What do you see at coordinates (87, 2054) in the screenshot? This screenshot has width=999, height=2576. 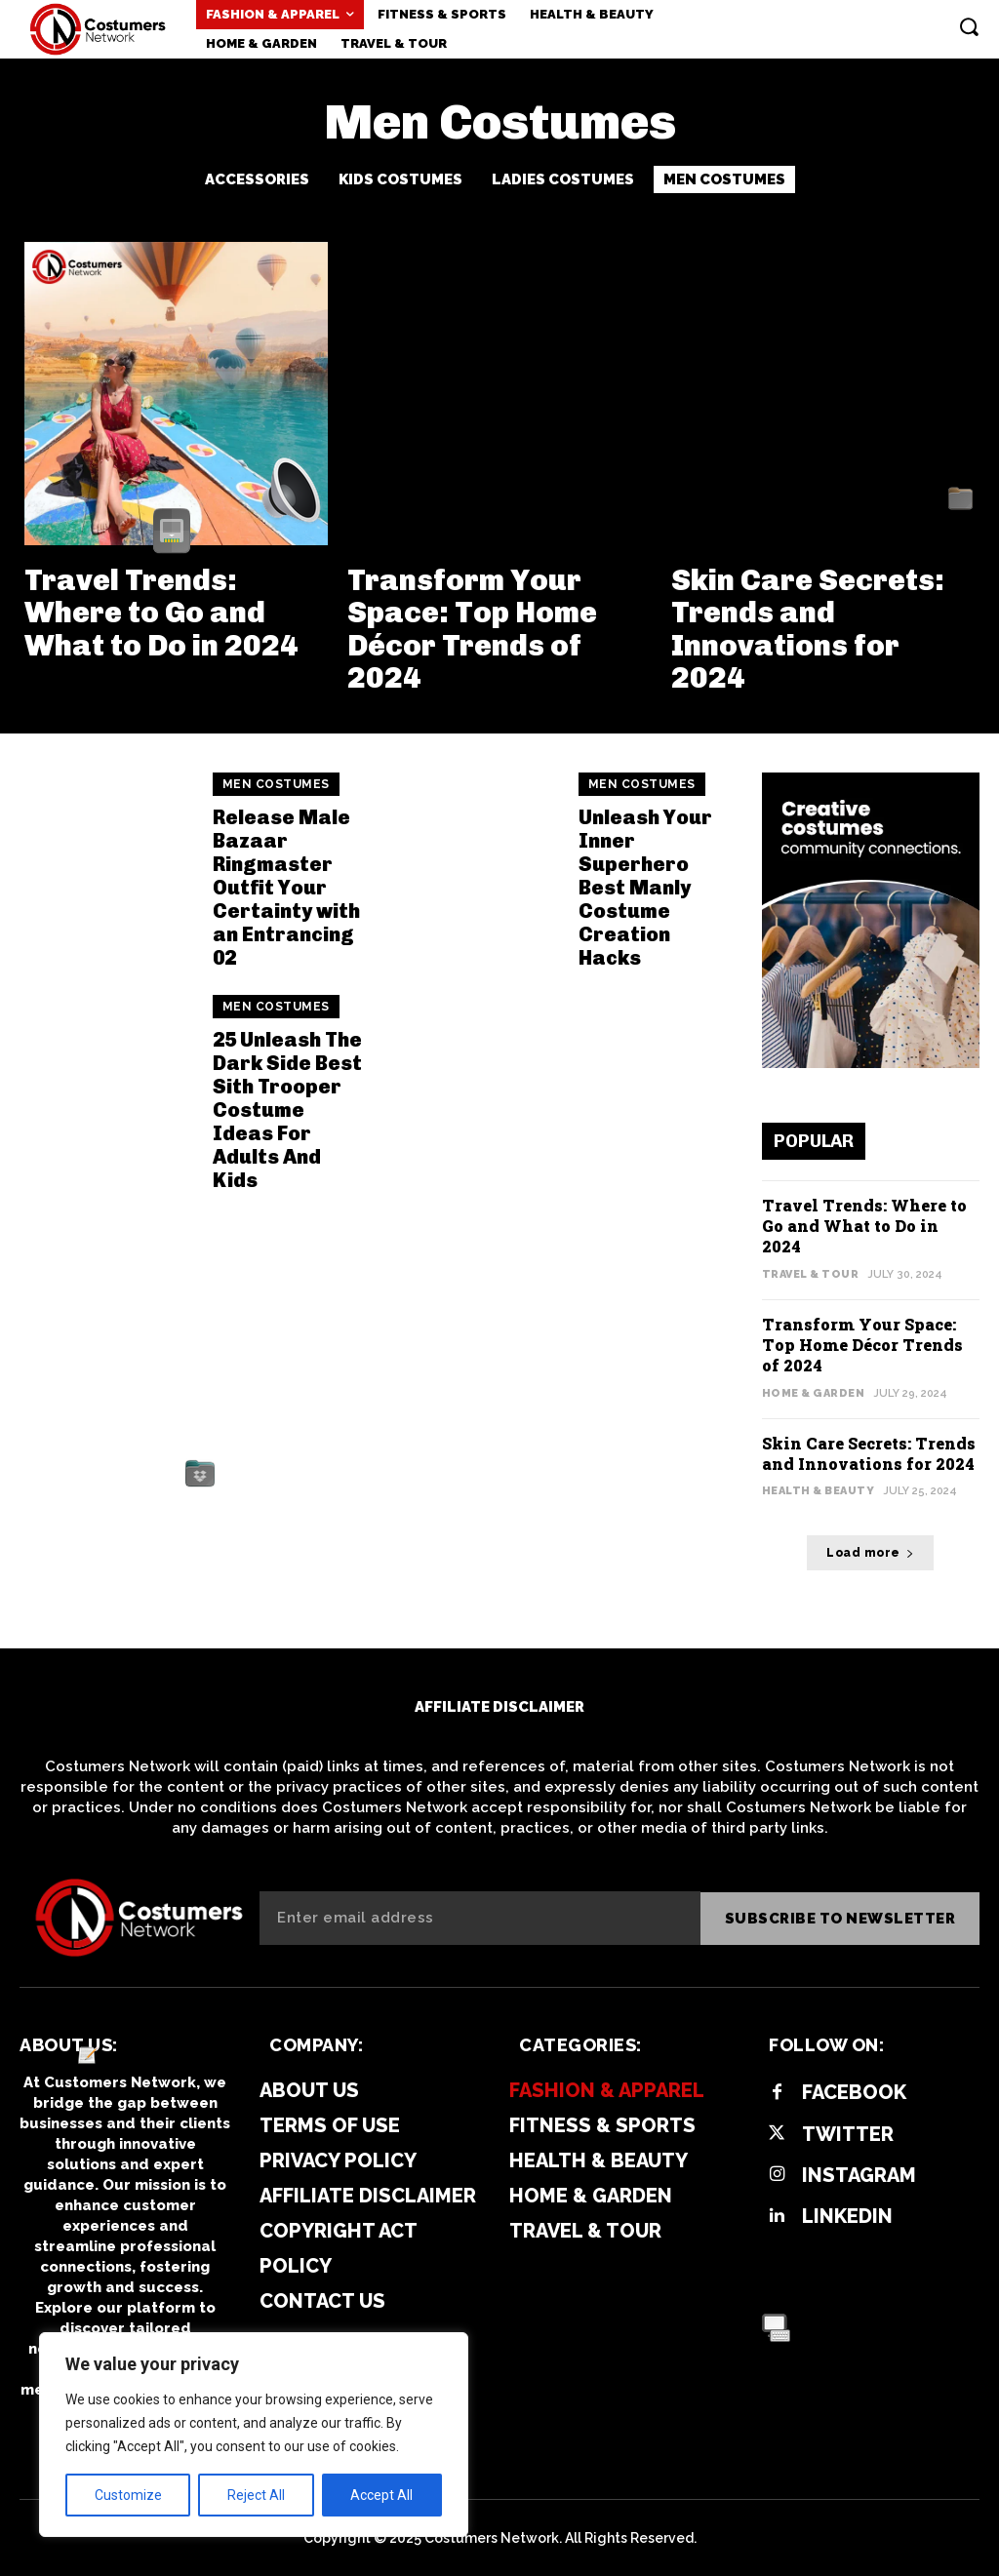 I see `open text editor application` at bounding box center [87, 2054].